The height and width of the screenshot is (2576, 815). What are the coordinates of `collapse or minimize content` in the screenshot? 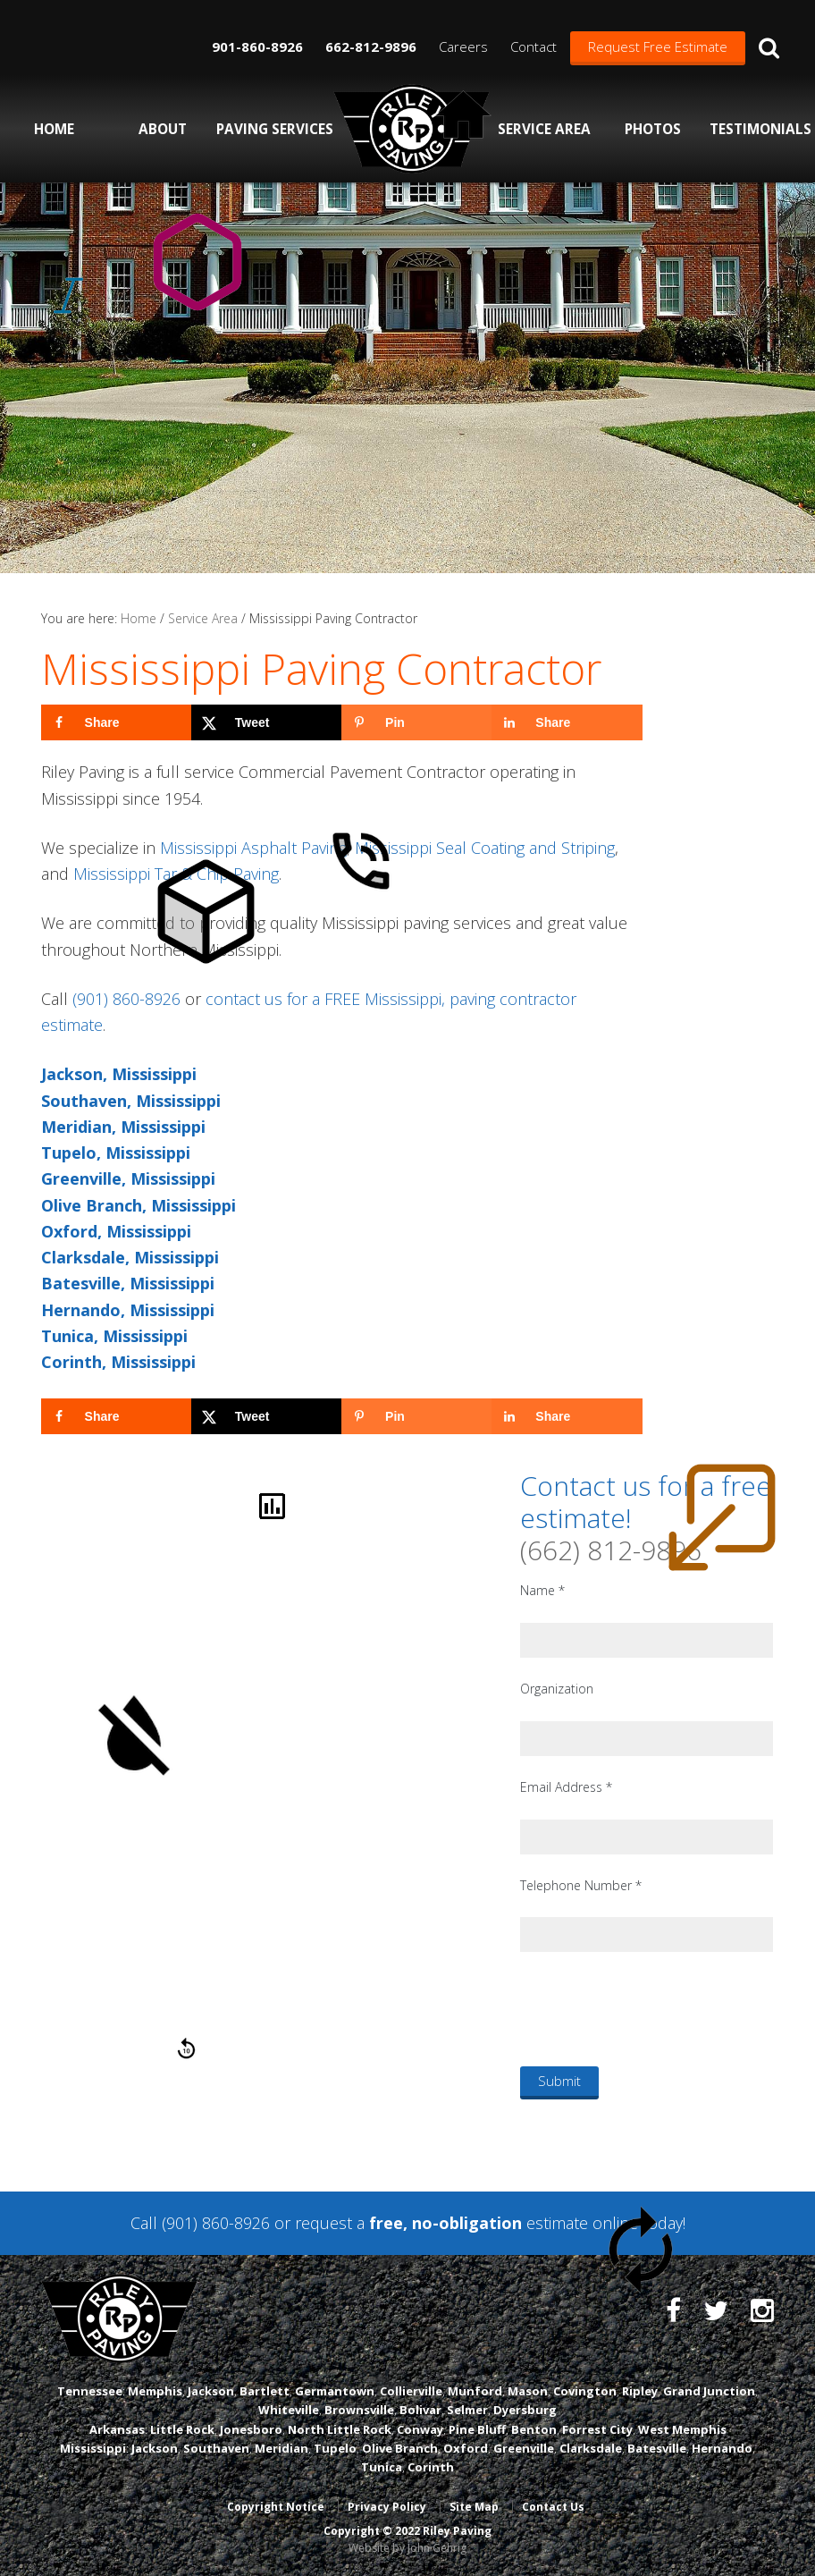 It's located at (722, 1517).